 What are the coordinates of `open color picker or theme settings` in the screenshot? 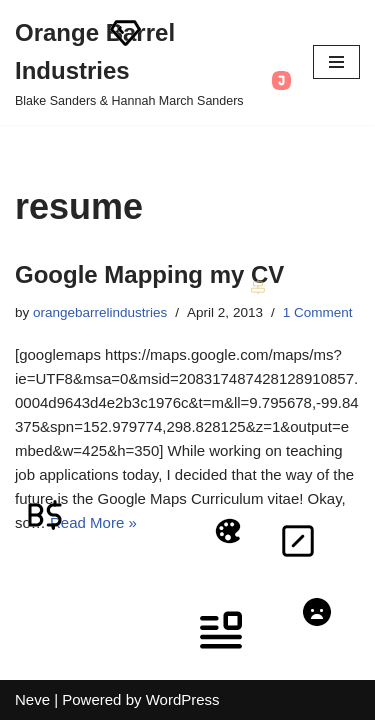 It's located at (228, 531).